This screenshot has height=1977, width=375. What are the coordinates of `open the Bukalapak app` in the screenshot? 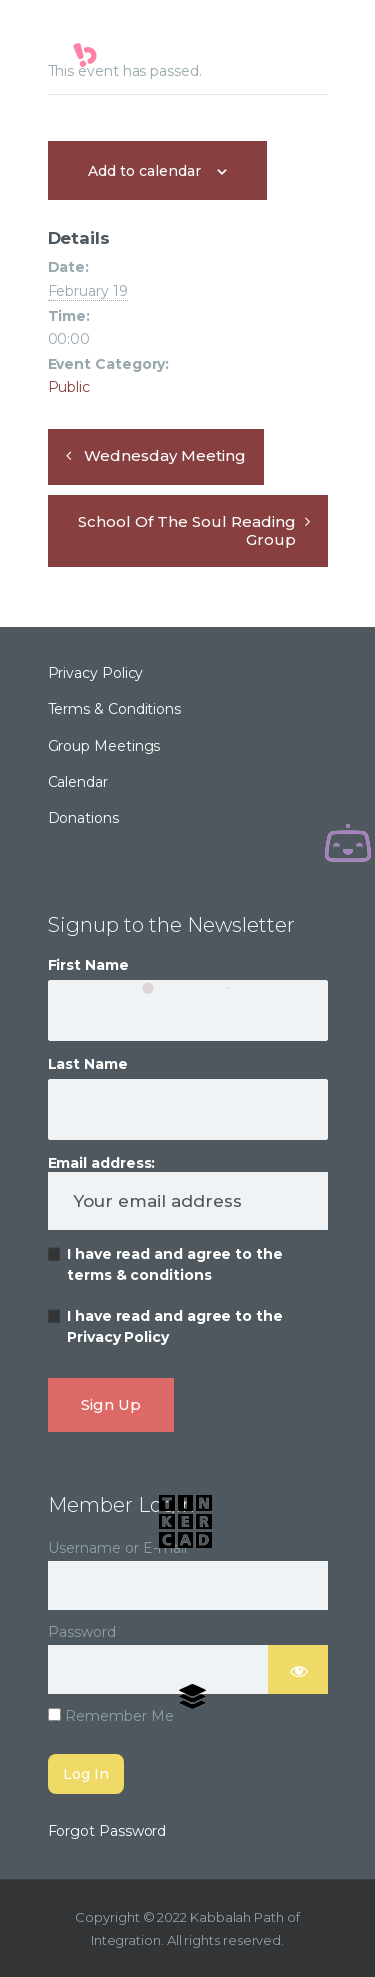 It's located at (85, 55).